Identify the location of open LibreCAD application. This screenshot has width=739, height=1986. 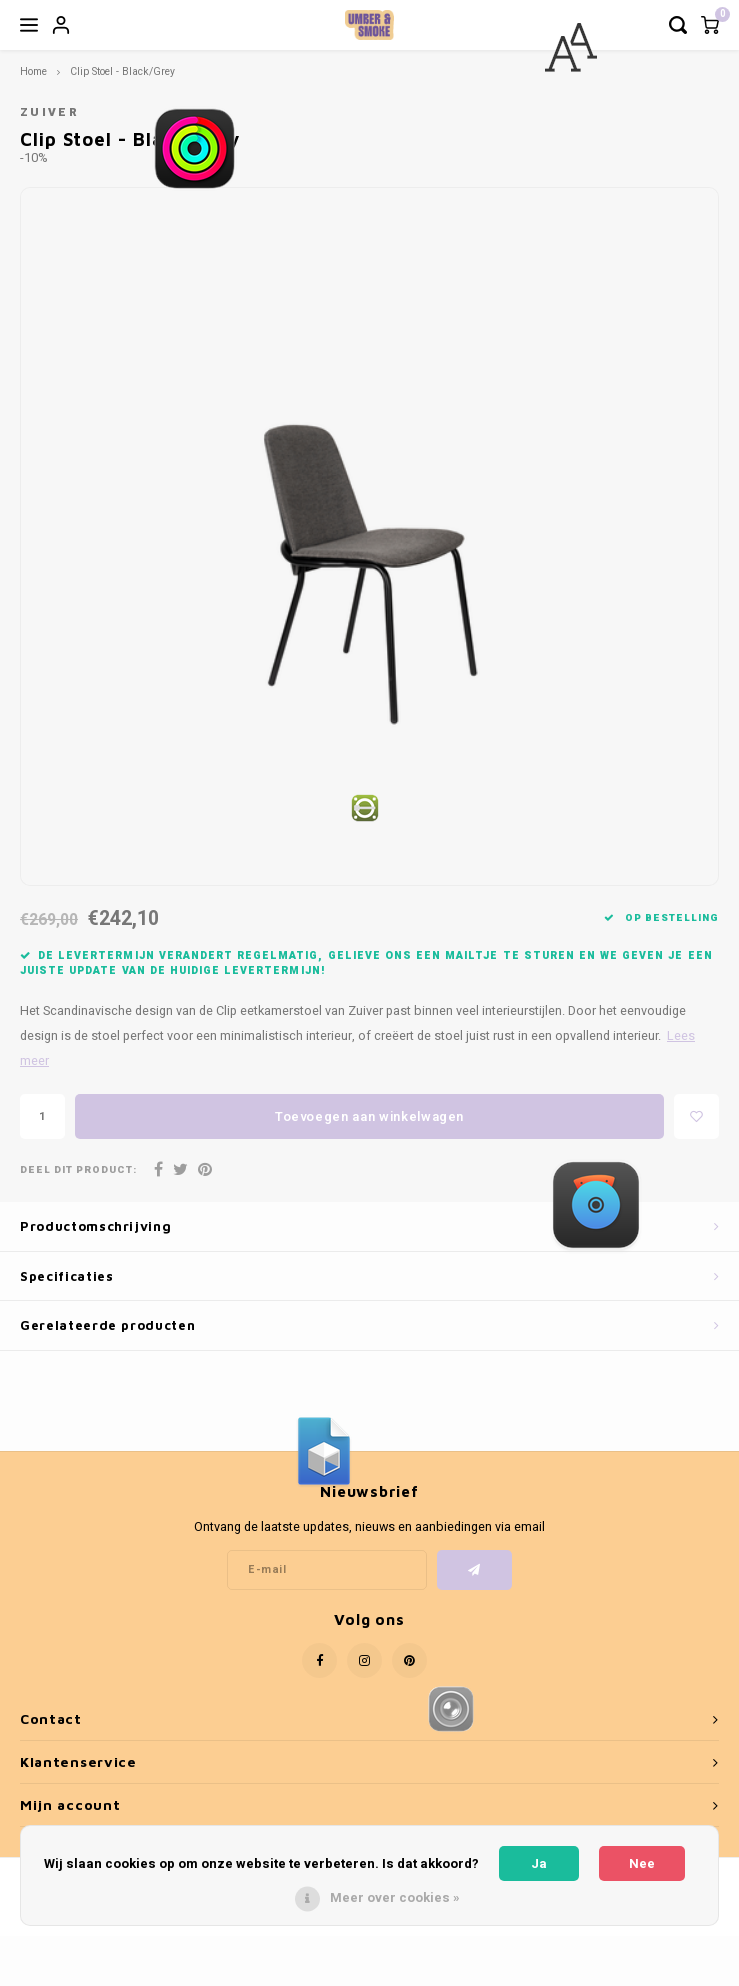
(365, 808).